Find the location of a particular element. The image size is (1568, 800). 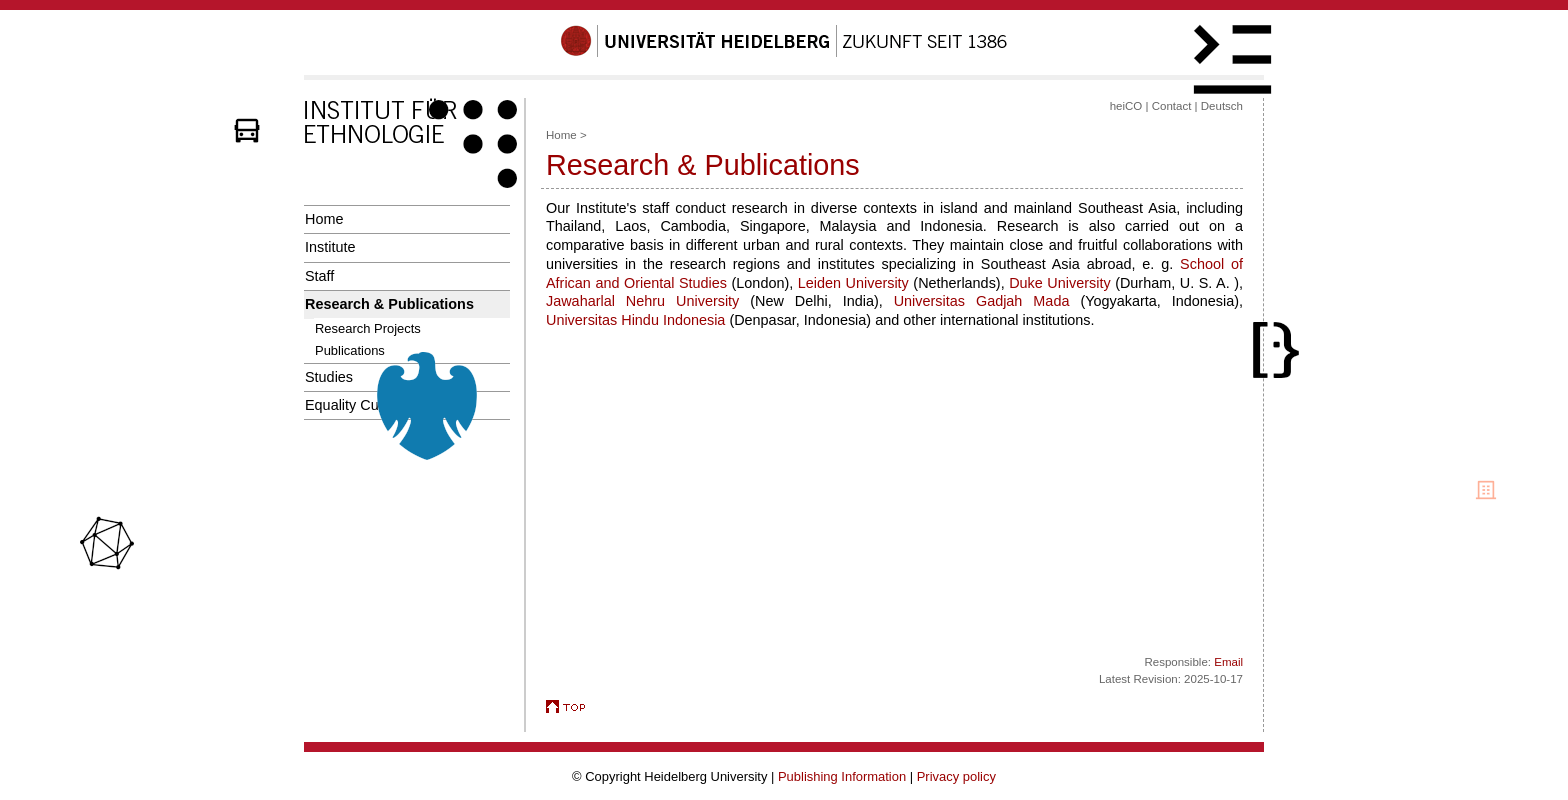

open the Barclays banking app is located at coordinates (427, 406).